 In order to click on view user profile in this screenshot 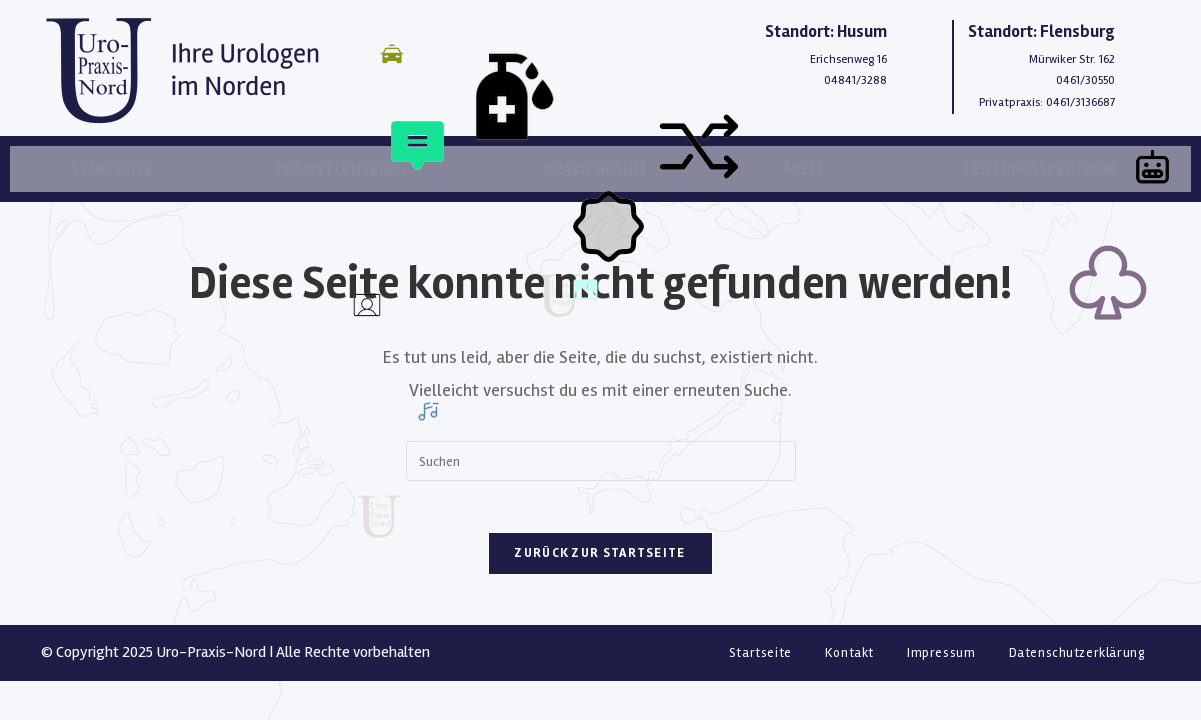, I will do `click(367, 305)`.